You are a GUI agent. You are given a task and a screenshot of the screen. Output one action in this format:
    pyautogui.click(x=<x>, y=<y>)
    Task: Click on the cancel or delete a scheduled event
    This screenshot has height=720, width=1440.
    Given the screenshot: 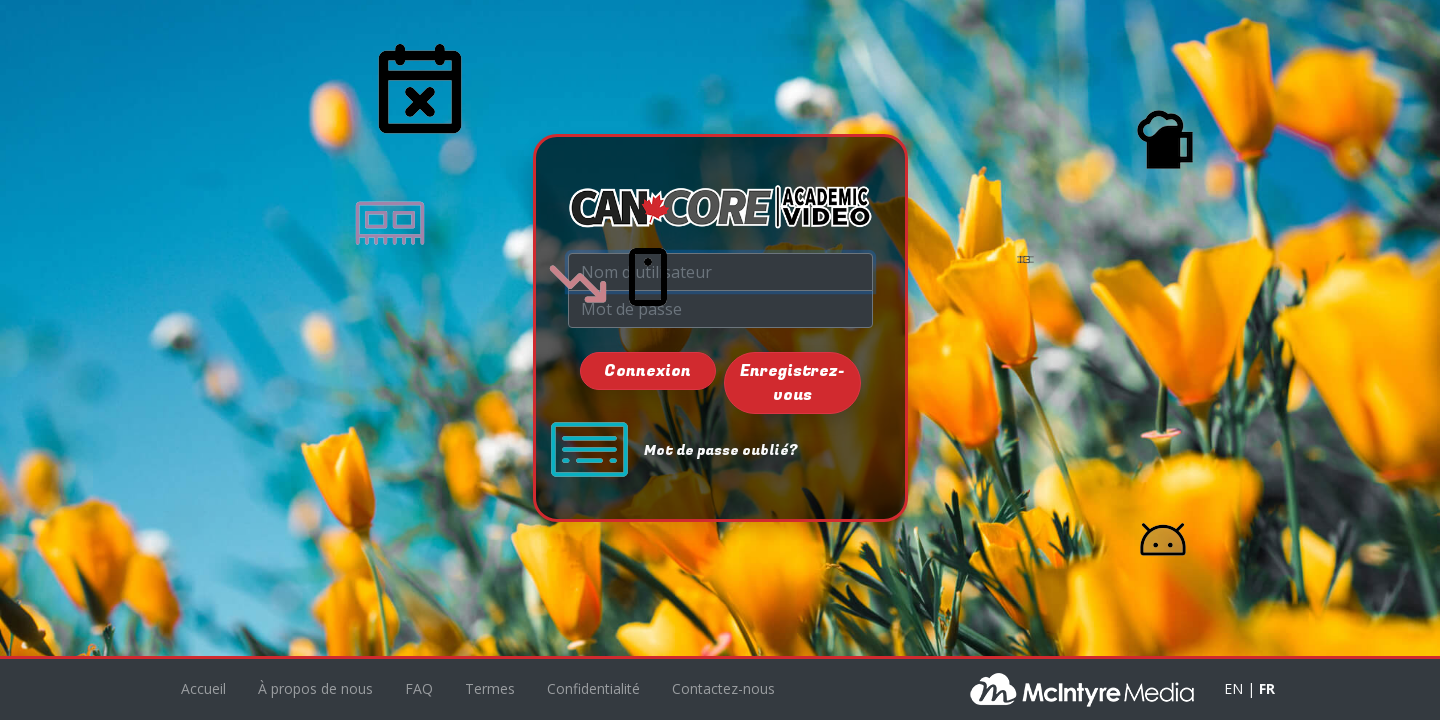 What is the action you would take?
    pyautogui.click(x=420, y=92)
    